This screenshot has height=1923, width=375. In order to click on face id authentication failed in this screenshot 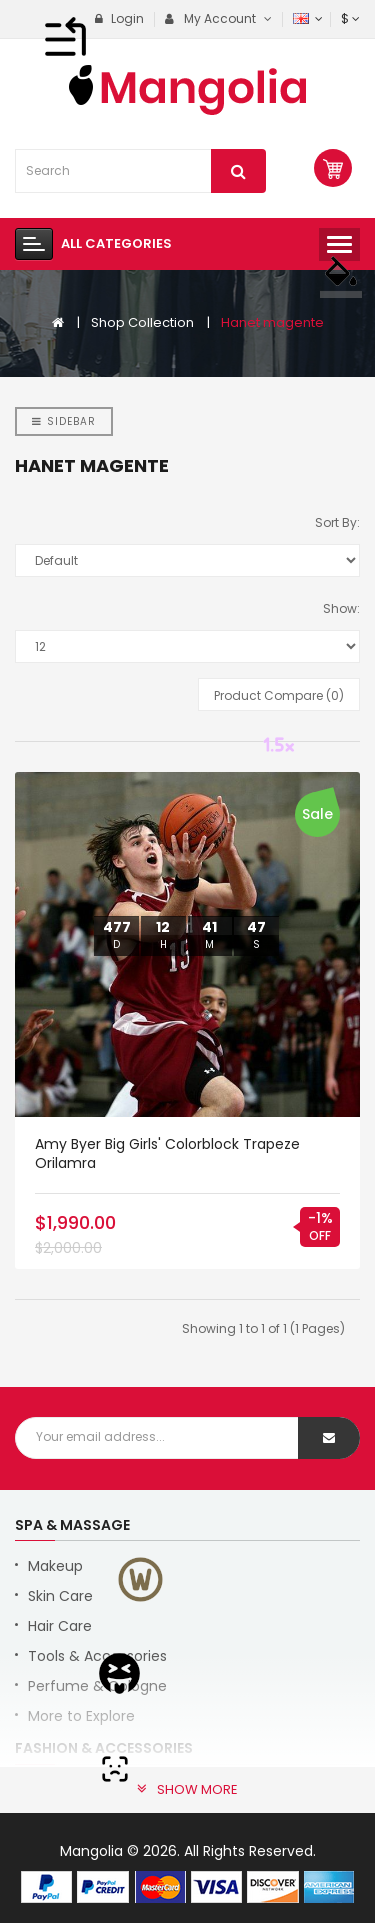, I will do `click(115, 1769)`.